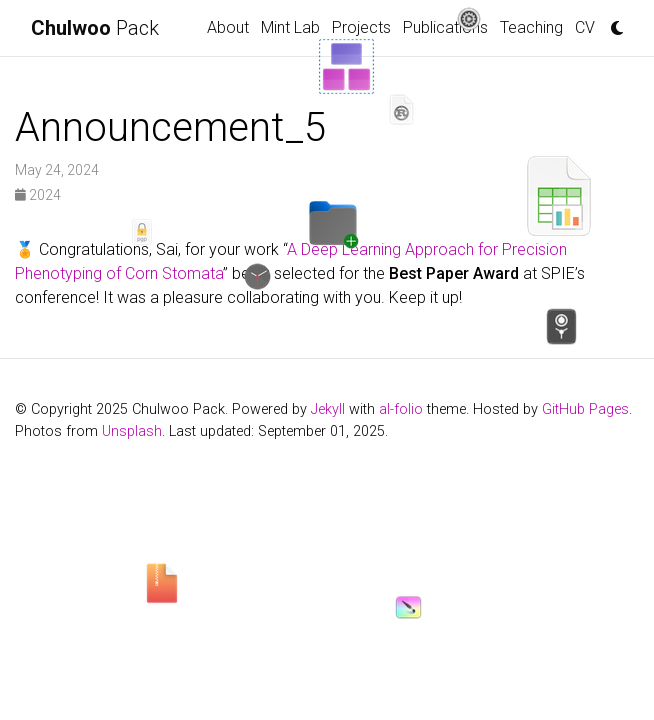 This screenshot has height=720, width=654. What do you see at coordinates (257, 276) in the screenshot?
I see `open the clocks application` at bounding box center [257, 276].